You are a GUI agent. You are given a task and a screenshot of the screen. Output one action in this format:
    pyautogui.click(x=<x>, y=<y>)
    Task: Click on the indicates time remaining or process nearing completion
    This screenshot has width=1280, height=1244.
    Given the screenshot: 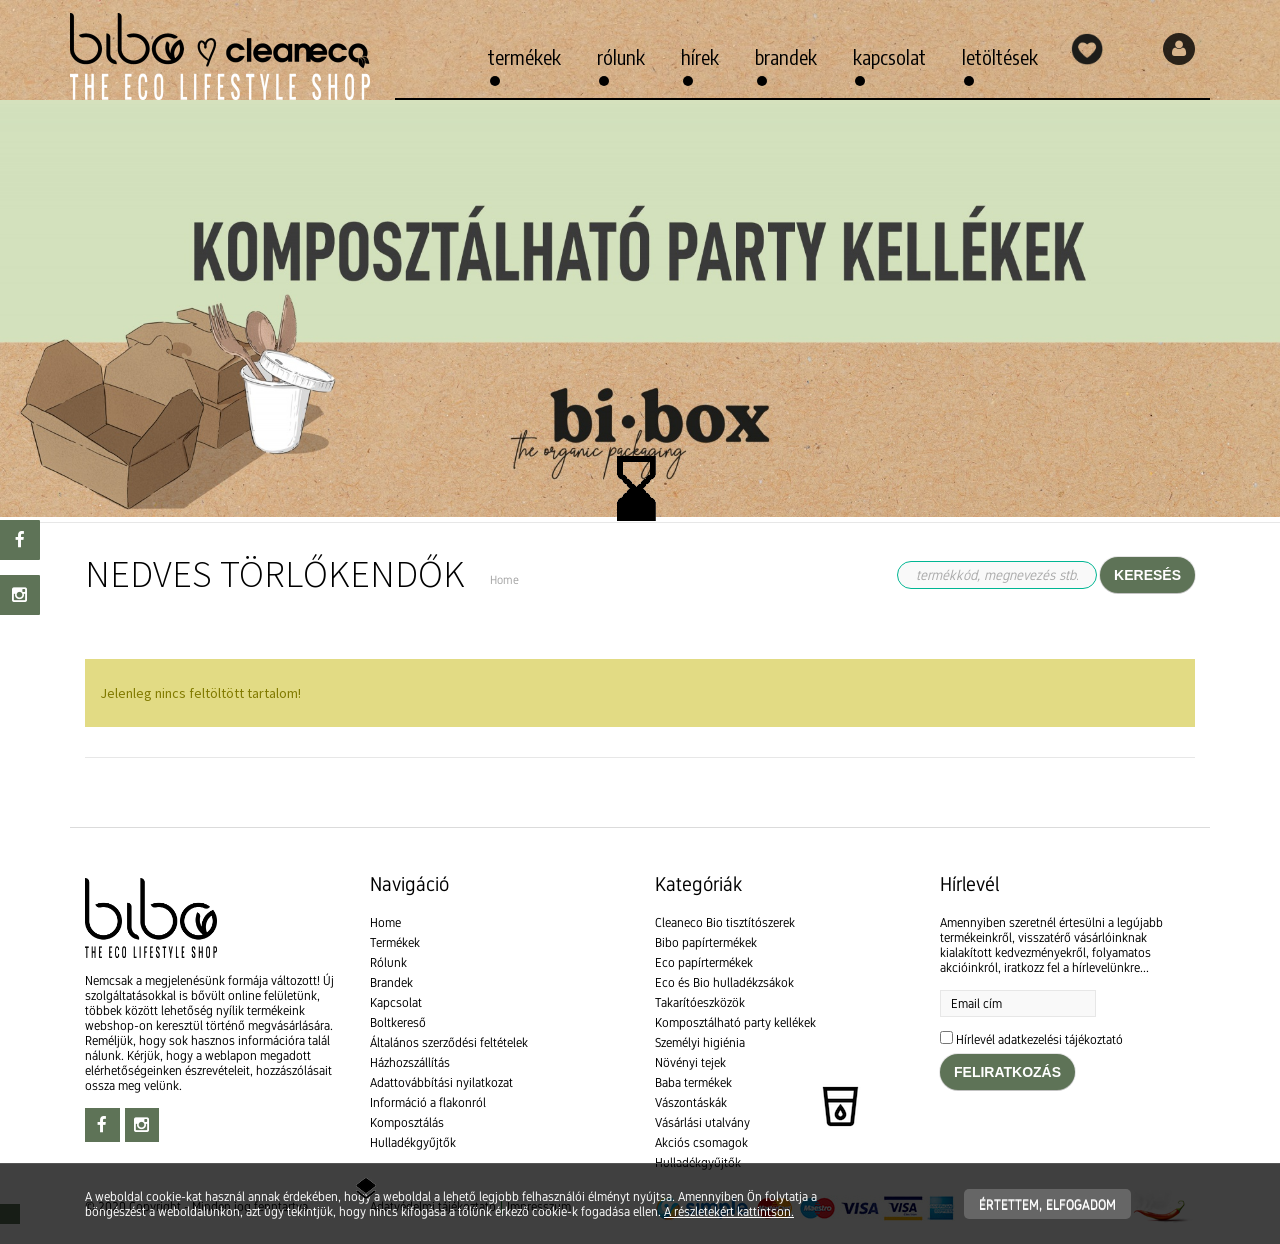 What is the action you would take?
    pyautogui.click(x=636, y=488)
    